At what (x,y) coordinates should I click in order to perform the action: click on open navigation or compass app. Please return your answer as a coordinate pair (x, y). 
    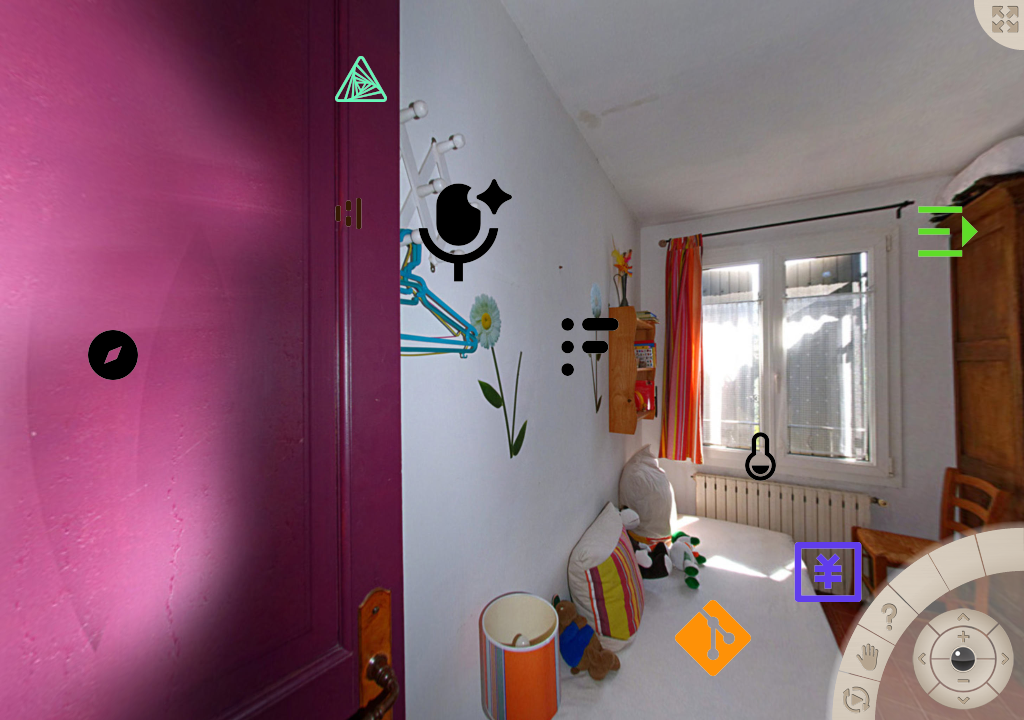
    Looking at the image, I should click on (113, 355).